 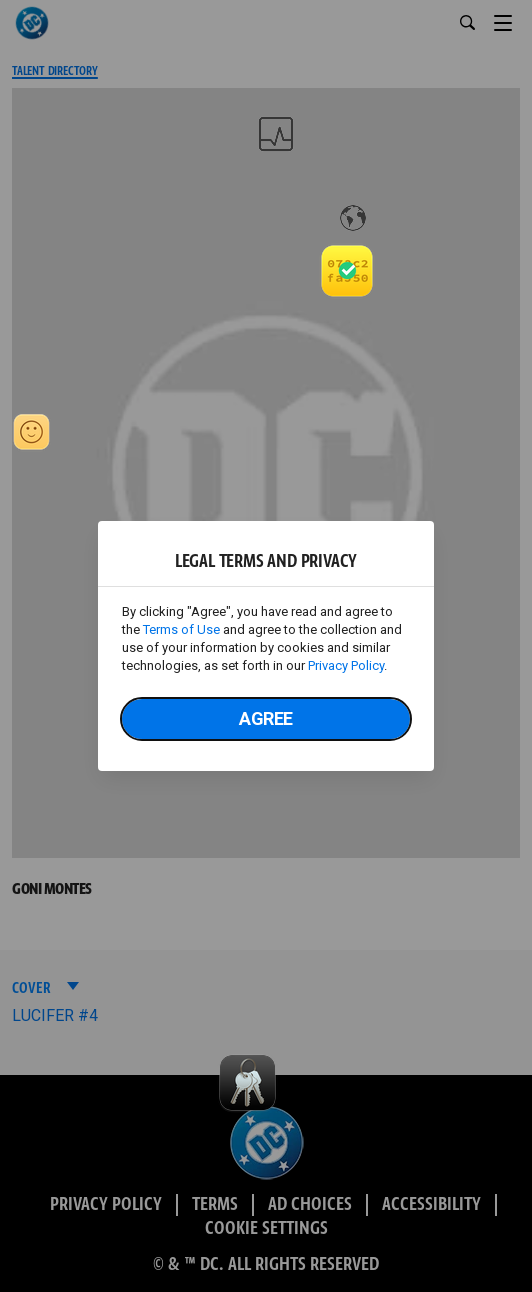 What do you see at coordinates (247, 1082) in the screenshot?
I see `open keychain access to manage saved passwords` at bounding box center [247, 1082].